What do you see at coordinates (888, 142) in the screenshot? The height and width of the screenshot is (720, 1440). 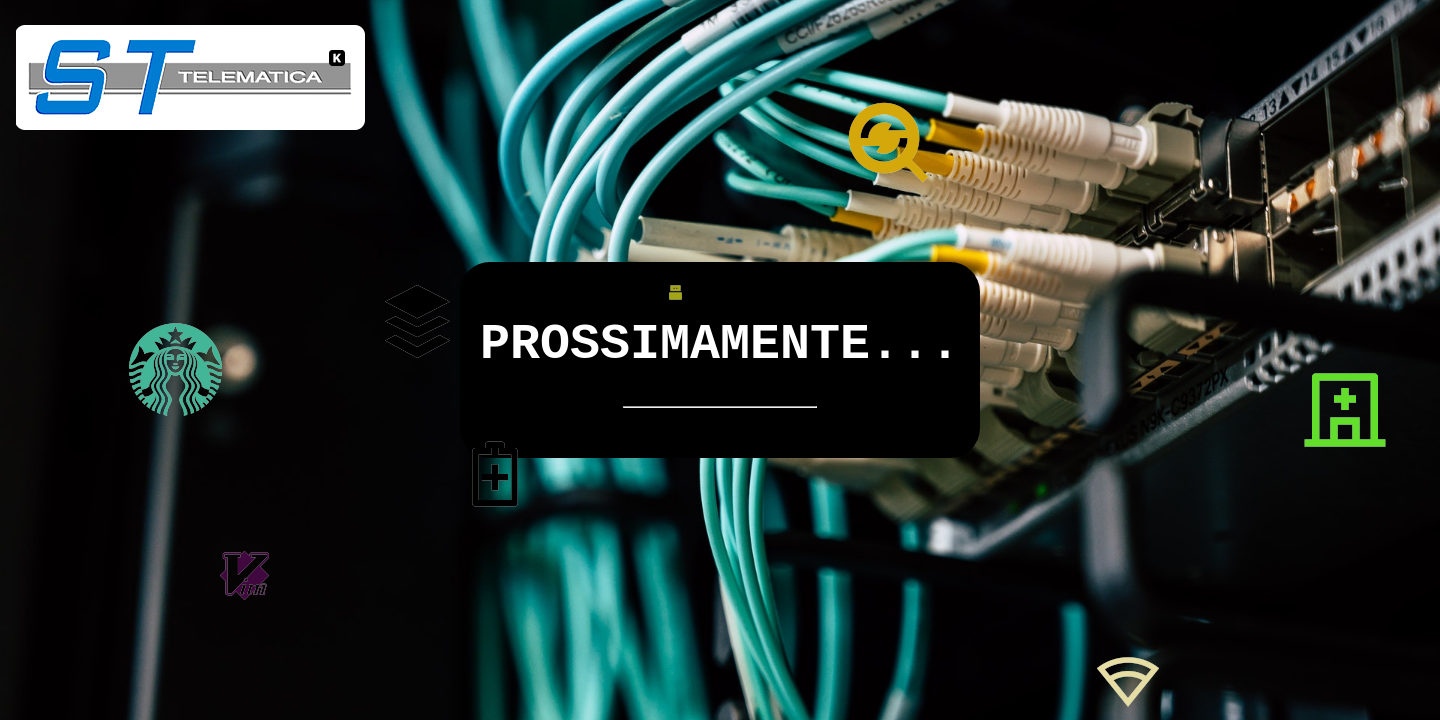 I see `find and replace text or content` at bounding box center [888, 142].